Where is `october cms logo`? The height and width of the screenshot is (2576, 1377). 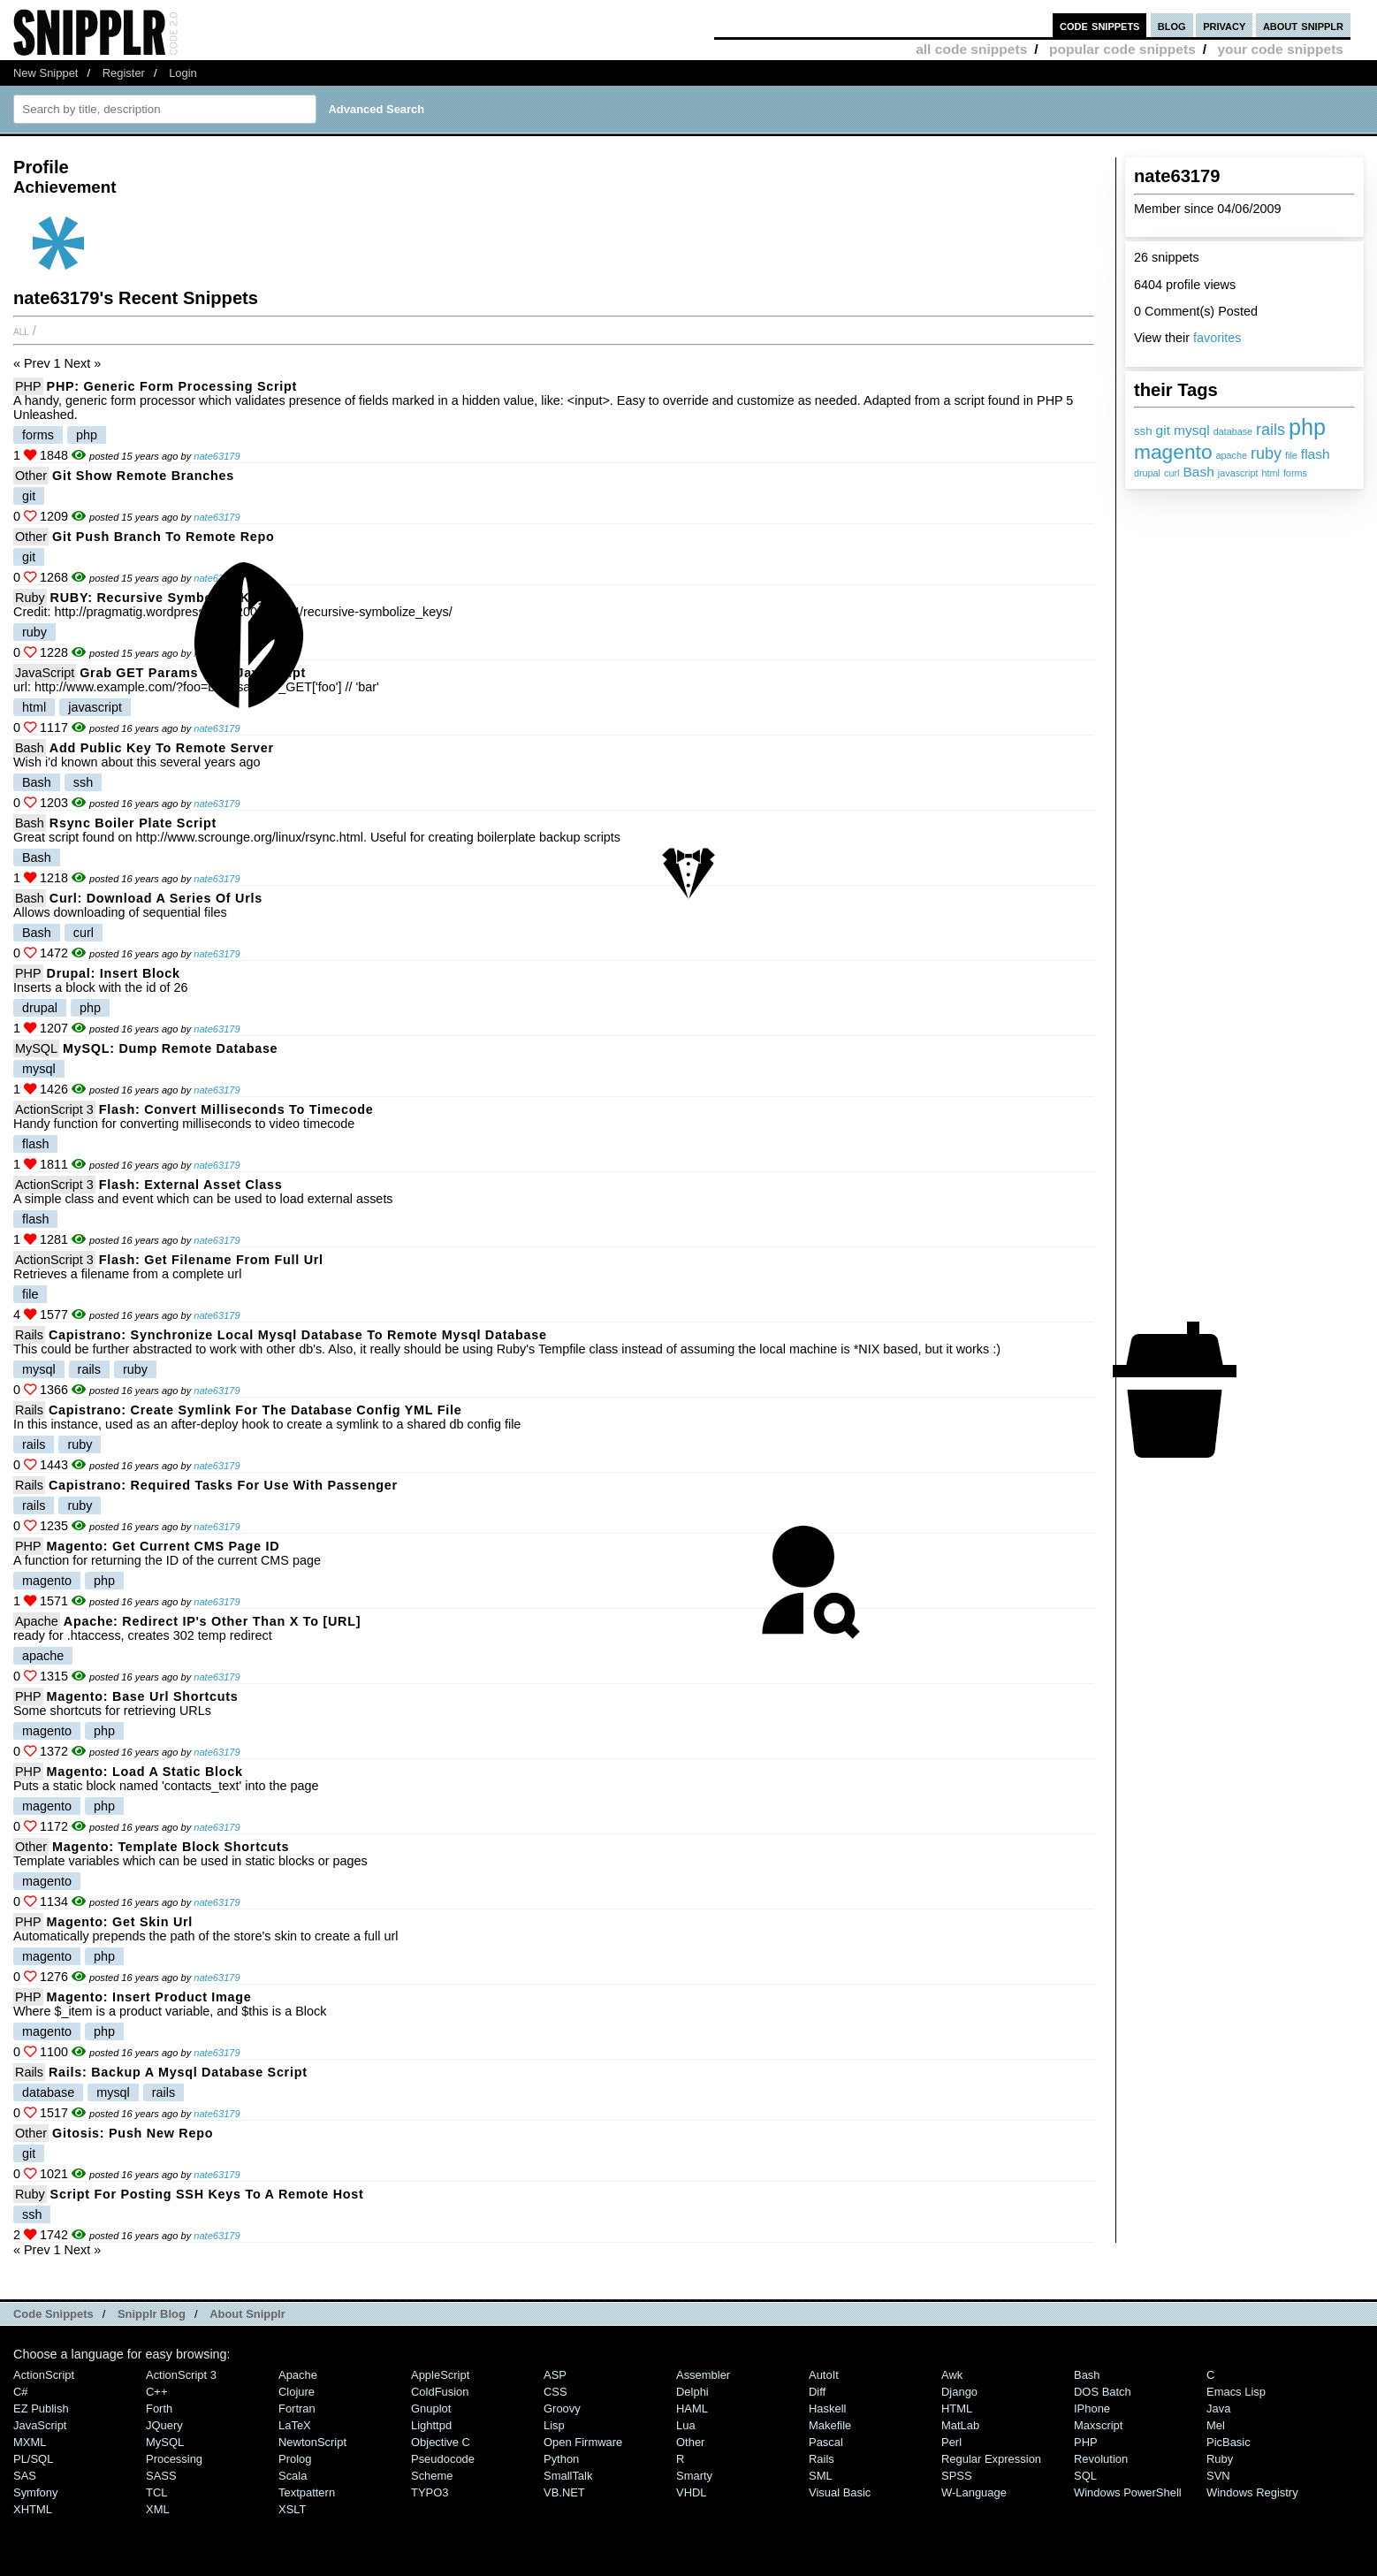
october cms logo is located at coordinates (248, 635).